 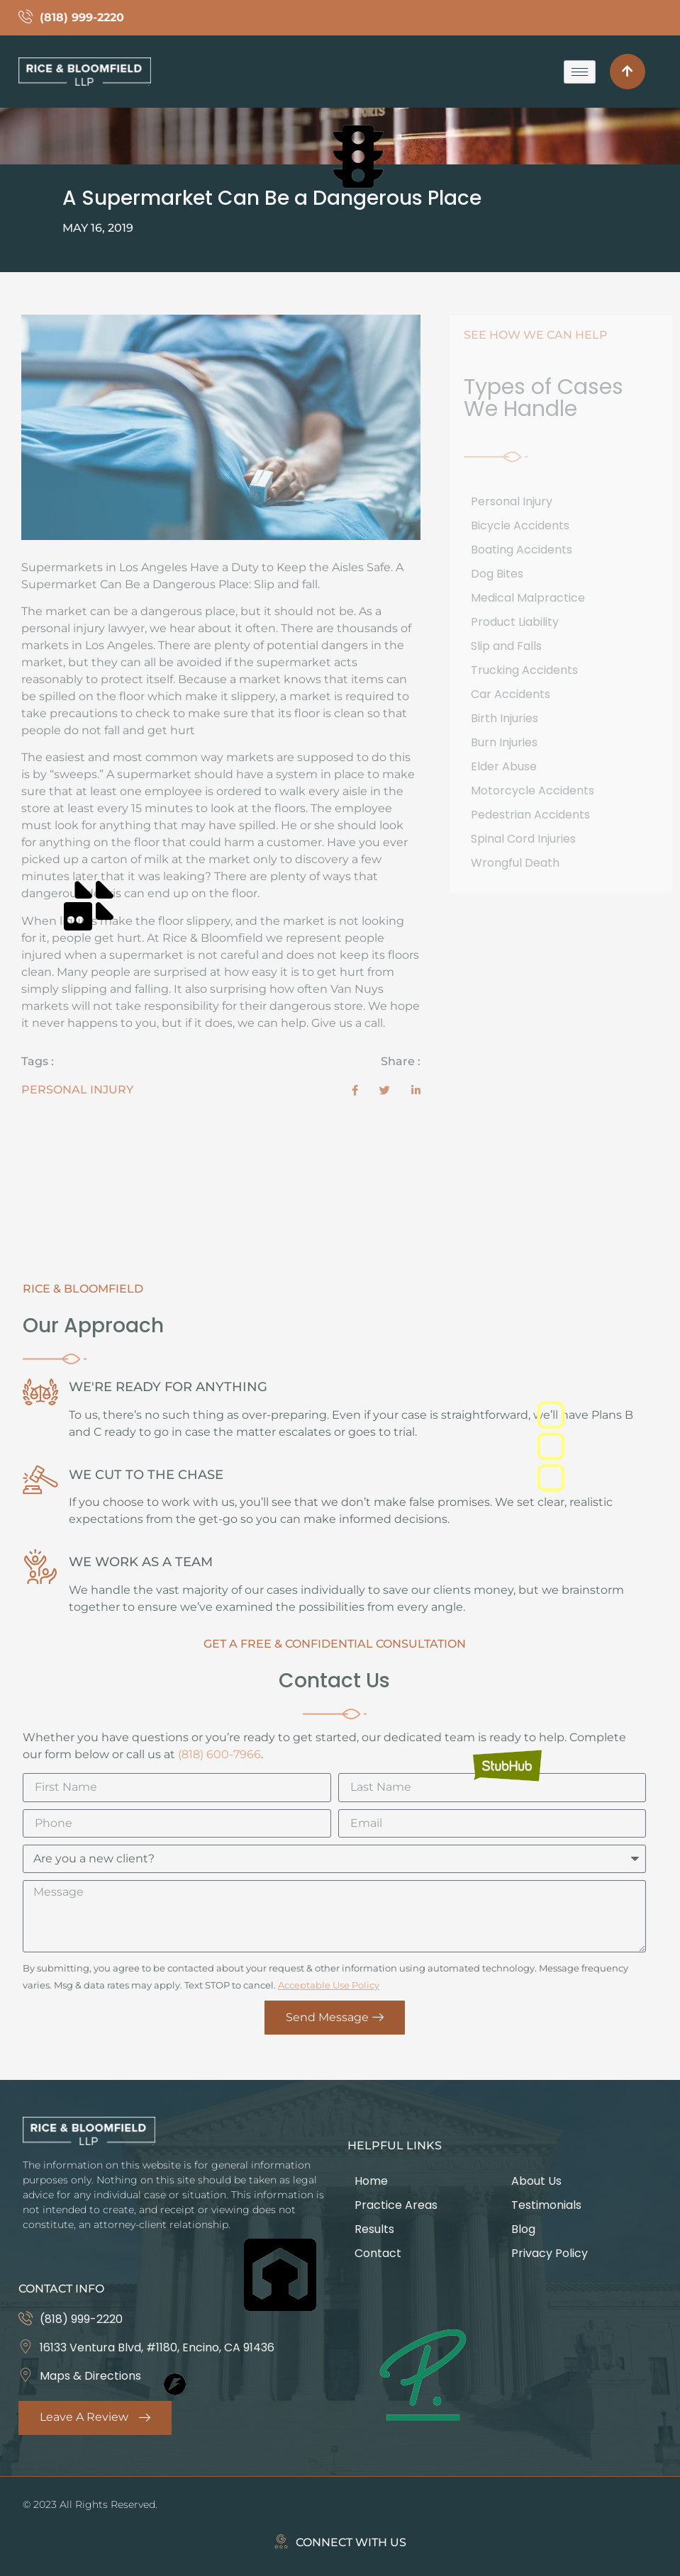 What do you see at coordinates (551, 1446) in the screenshot?
I see `blackmagic design company logo` at bounding box center [551, 1446].